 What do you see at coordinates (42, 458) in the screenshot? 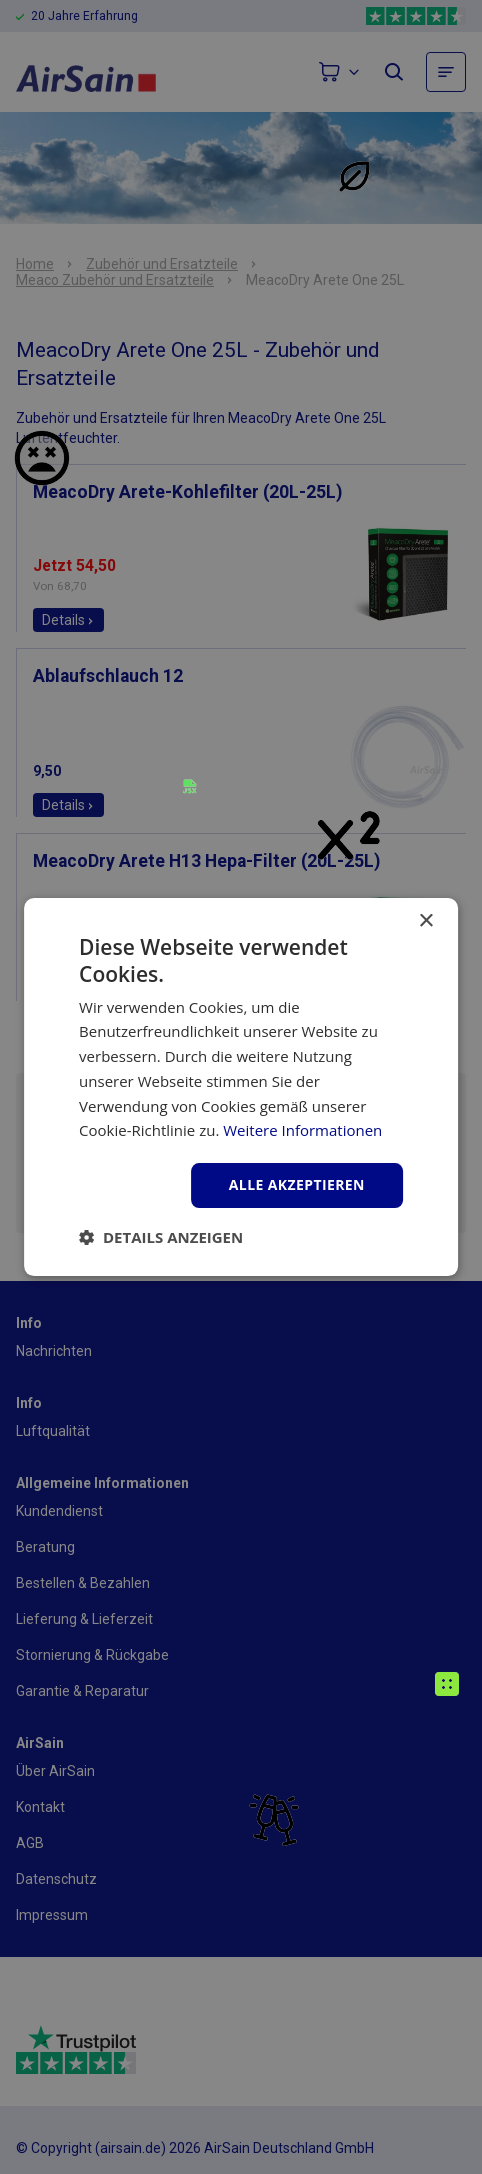
I see `rate experience as very dissatisfied` at bounding box center [42, 458].